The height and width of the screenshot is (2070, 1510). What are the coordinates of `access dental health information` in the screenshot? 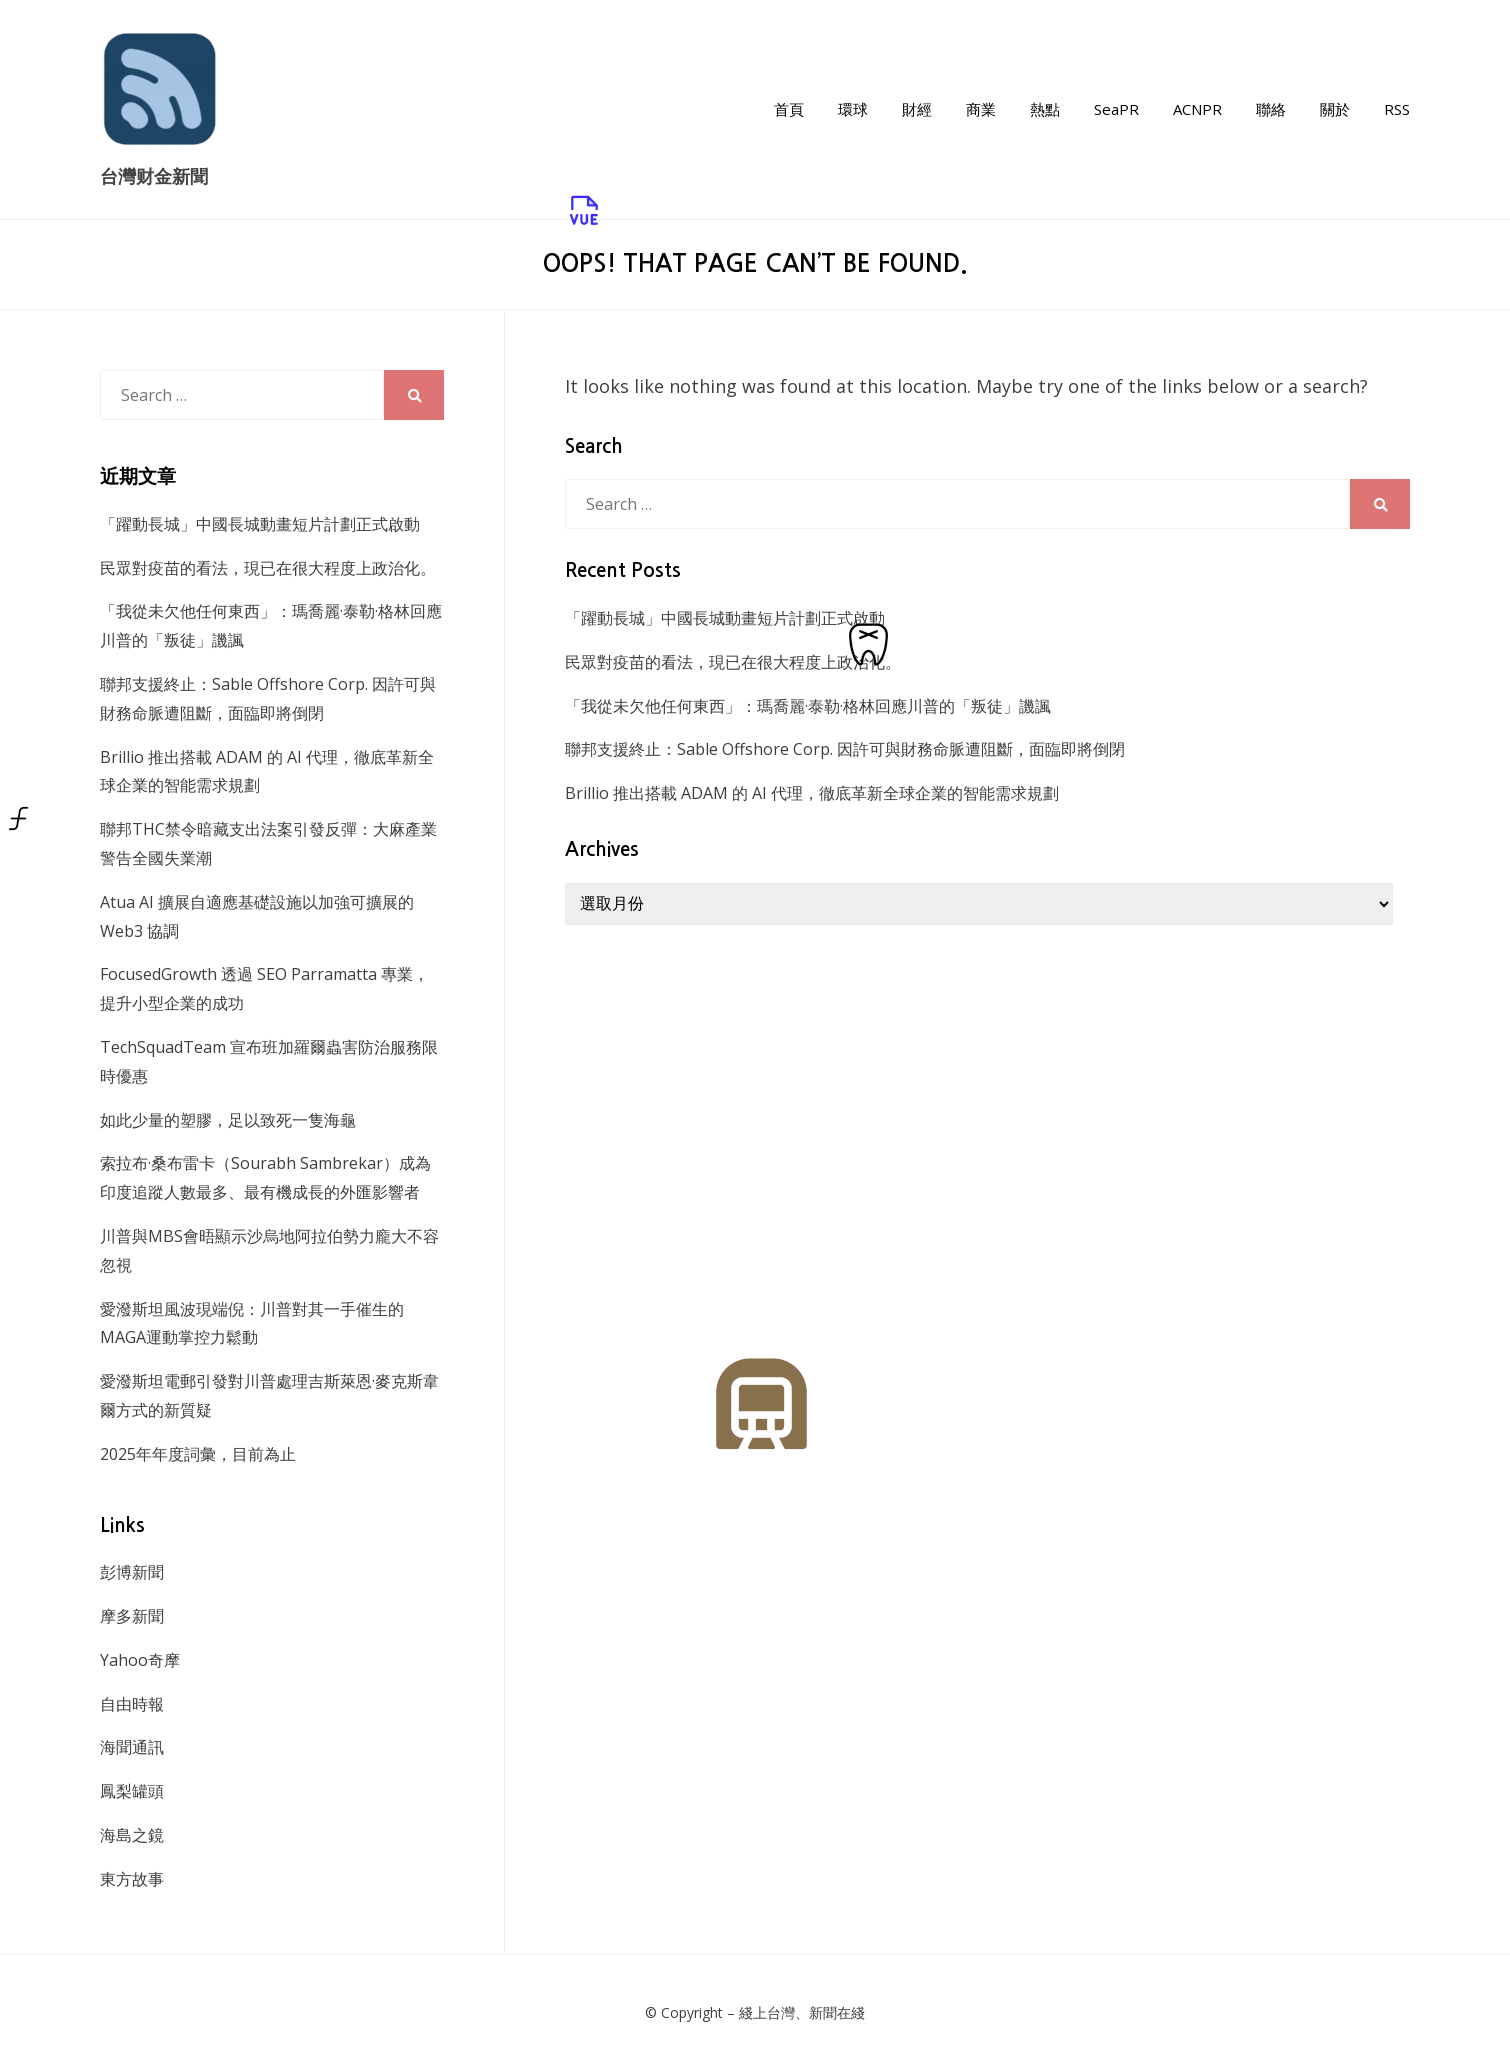 It's located at (868, 644).